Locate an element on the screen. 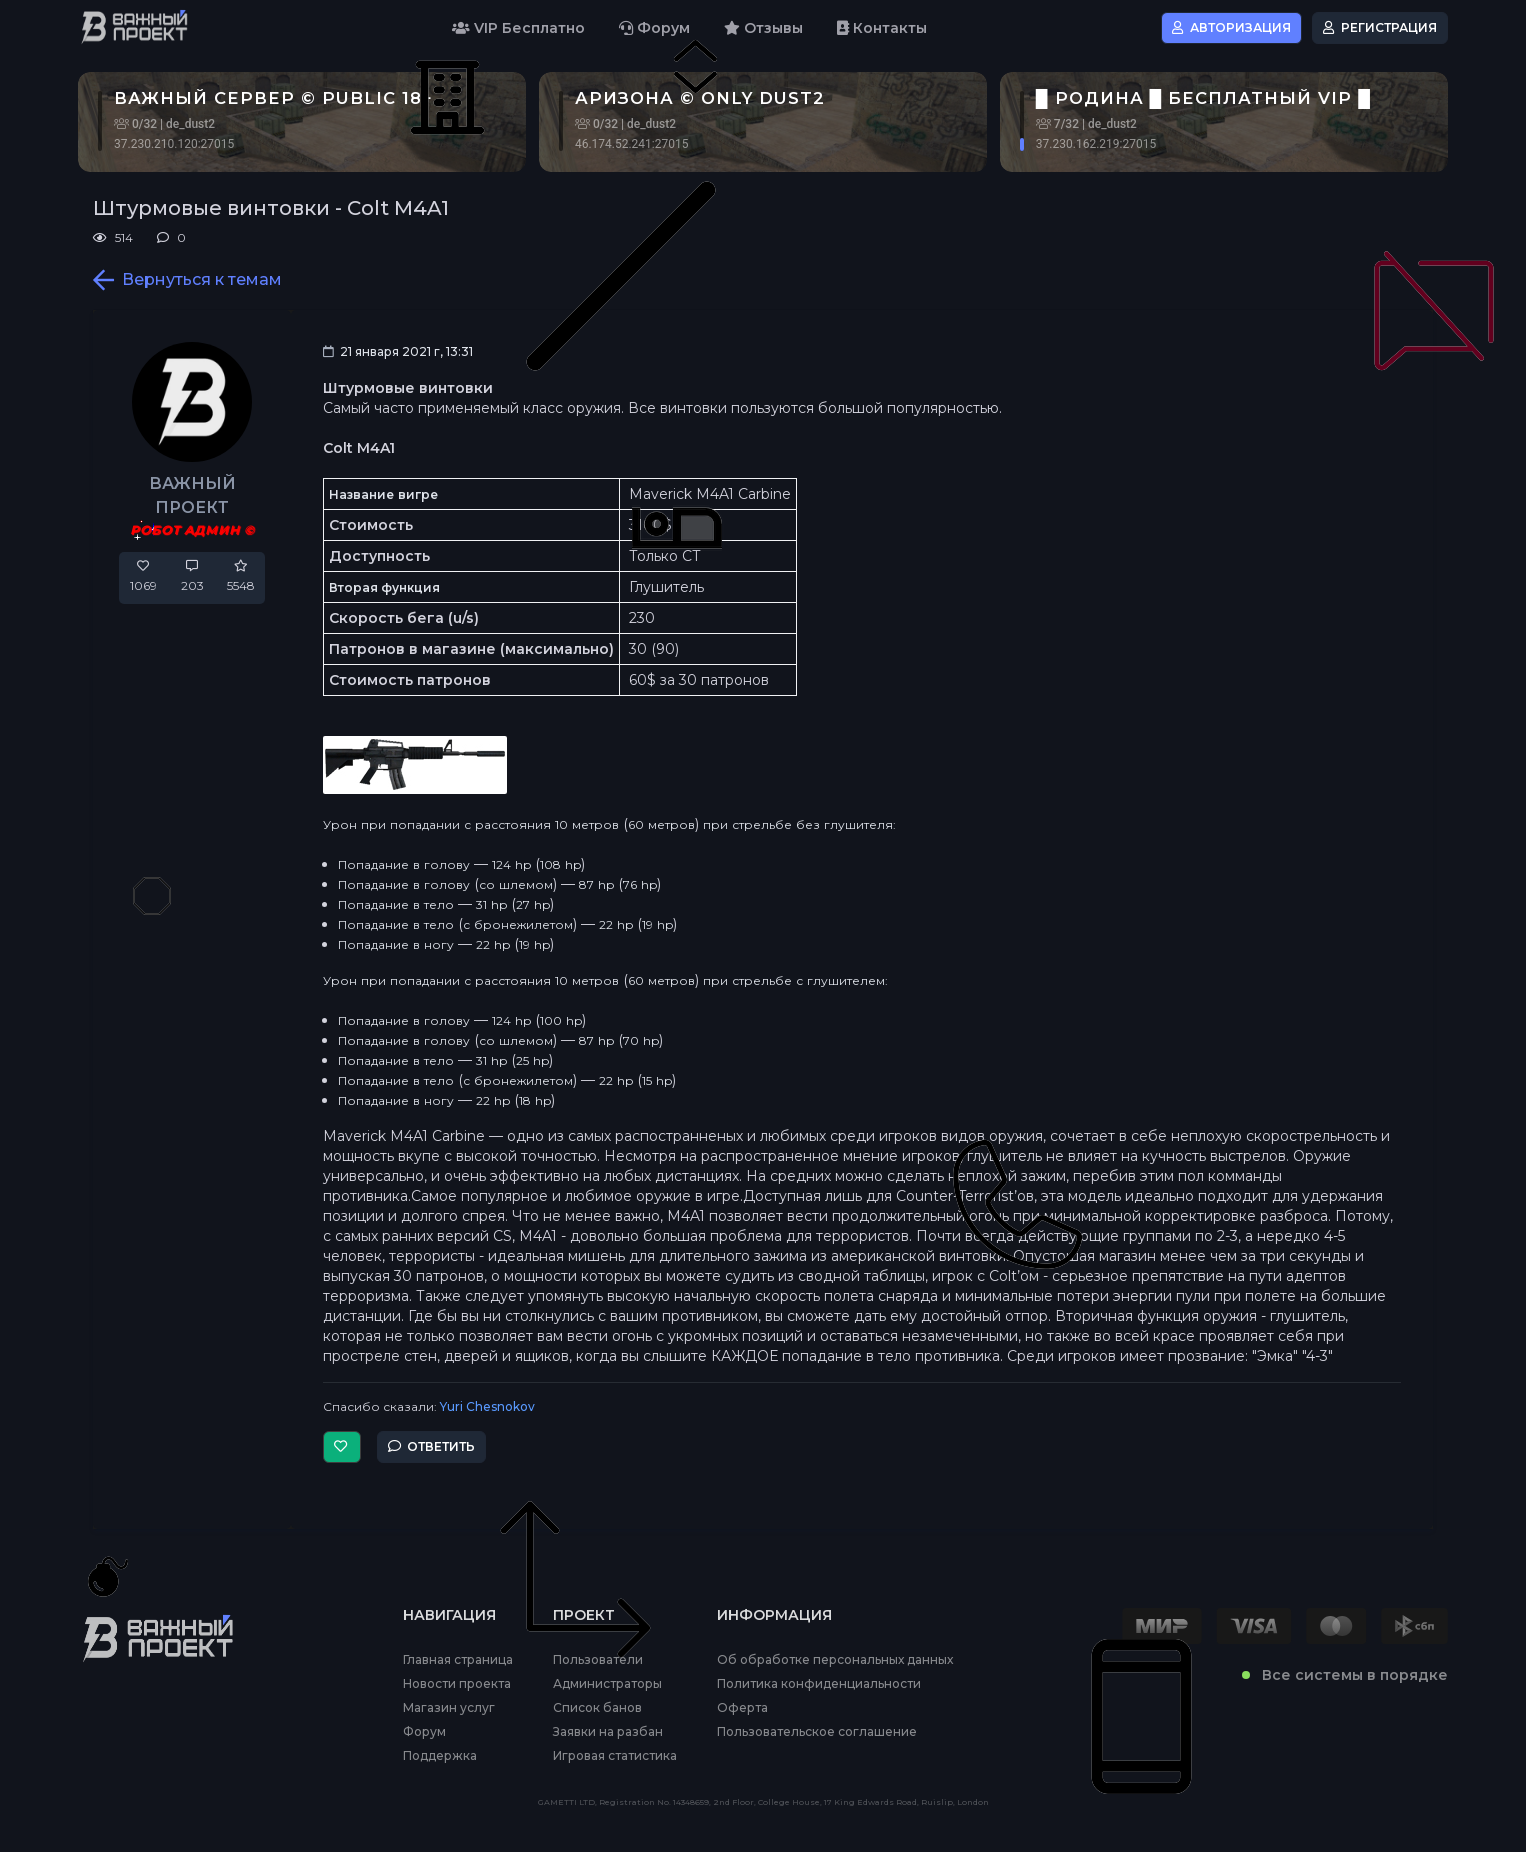  expand or collapse a dropdown menu is located at coordinates (695, 66).